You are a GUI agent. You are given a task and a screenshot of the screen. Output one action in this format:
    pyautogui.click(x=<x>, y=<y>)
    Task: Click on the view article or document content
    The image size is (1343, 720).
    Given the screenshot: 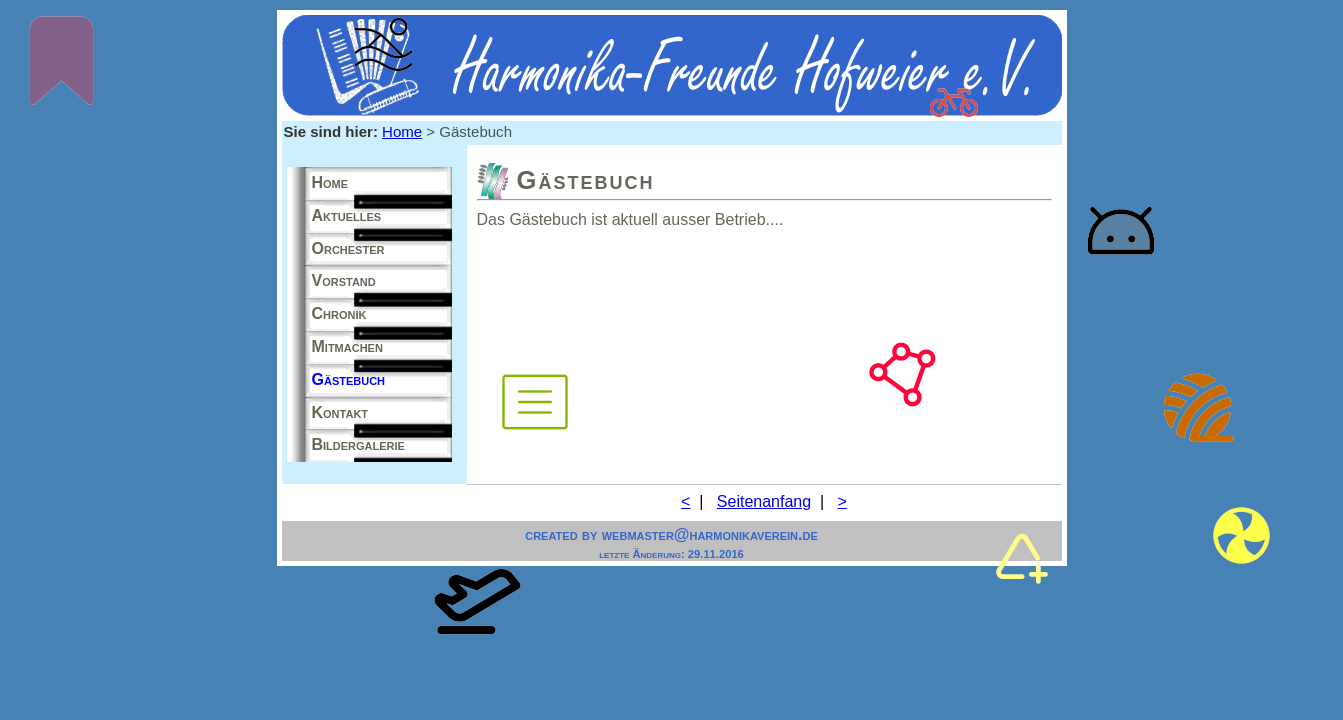 What is the action you would take?
    pyautogui.click(x=535, y=402)
    